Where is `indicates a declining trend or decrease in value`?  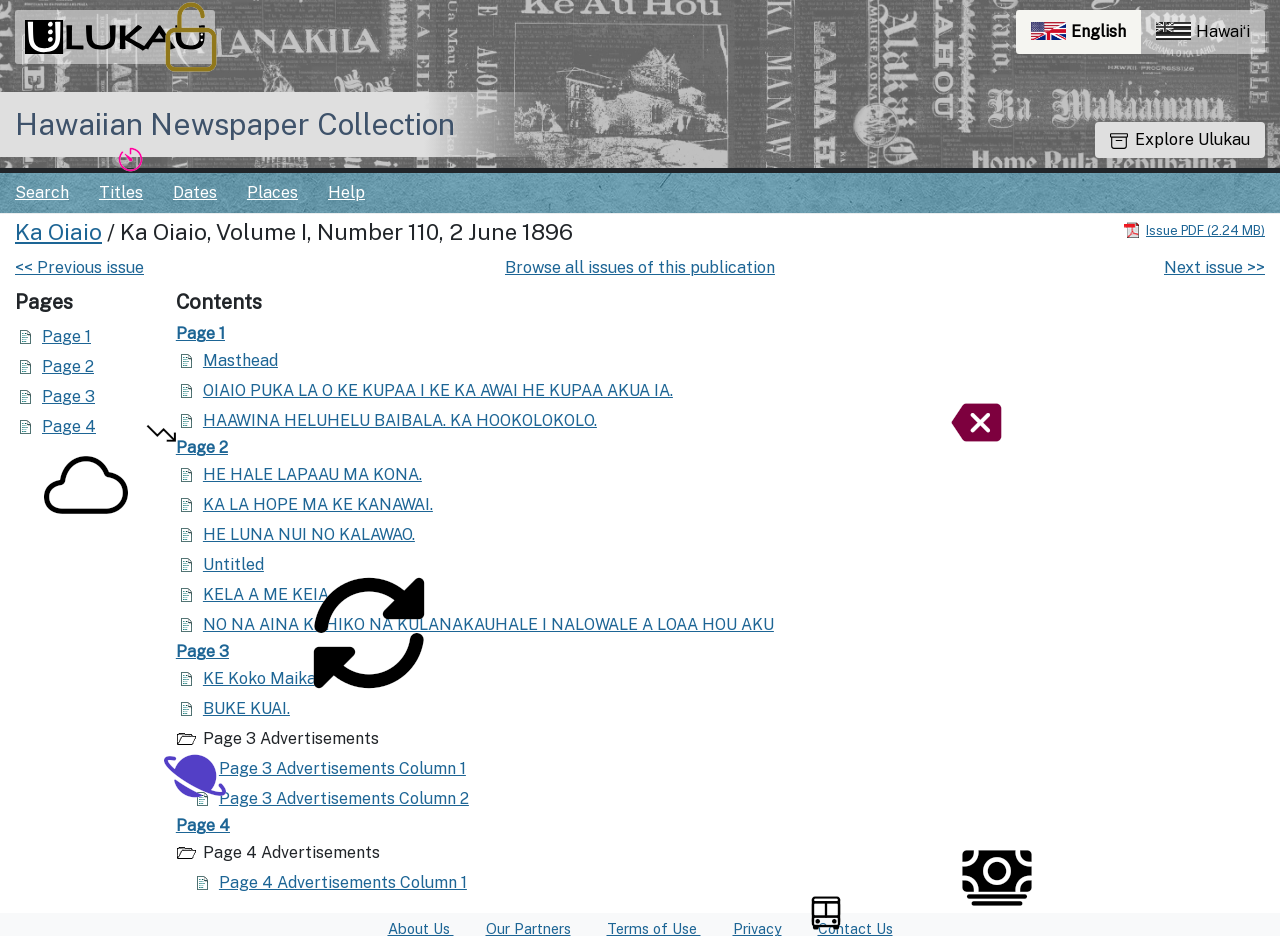 indicates a declining trend or decrease in value is located at coordinates (161, 433).